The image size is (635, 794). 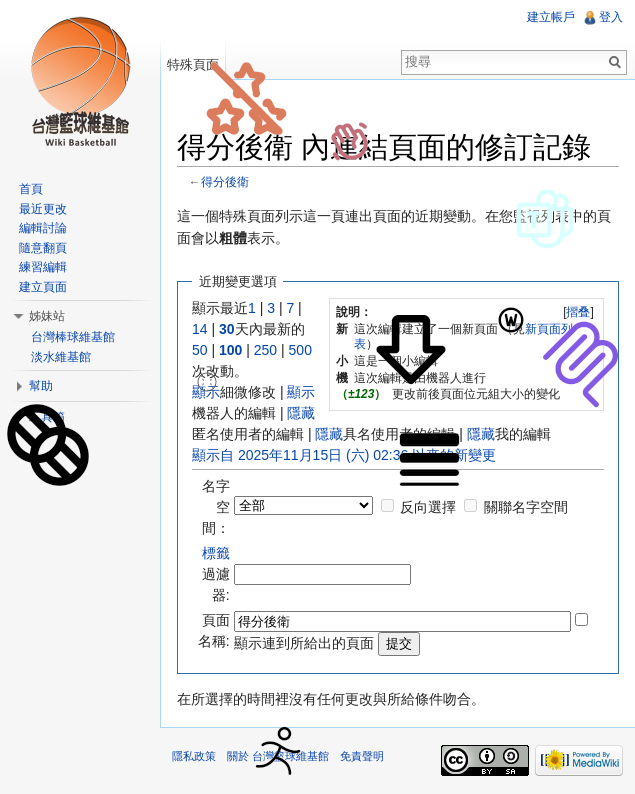 I want to click on view baseball scores or stats, so click(x=207, y=382).